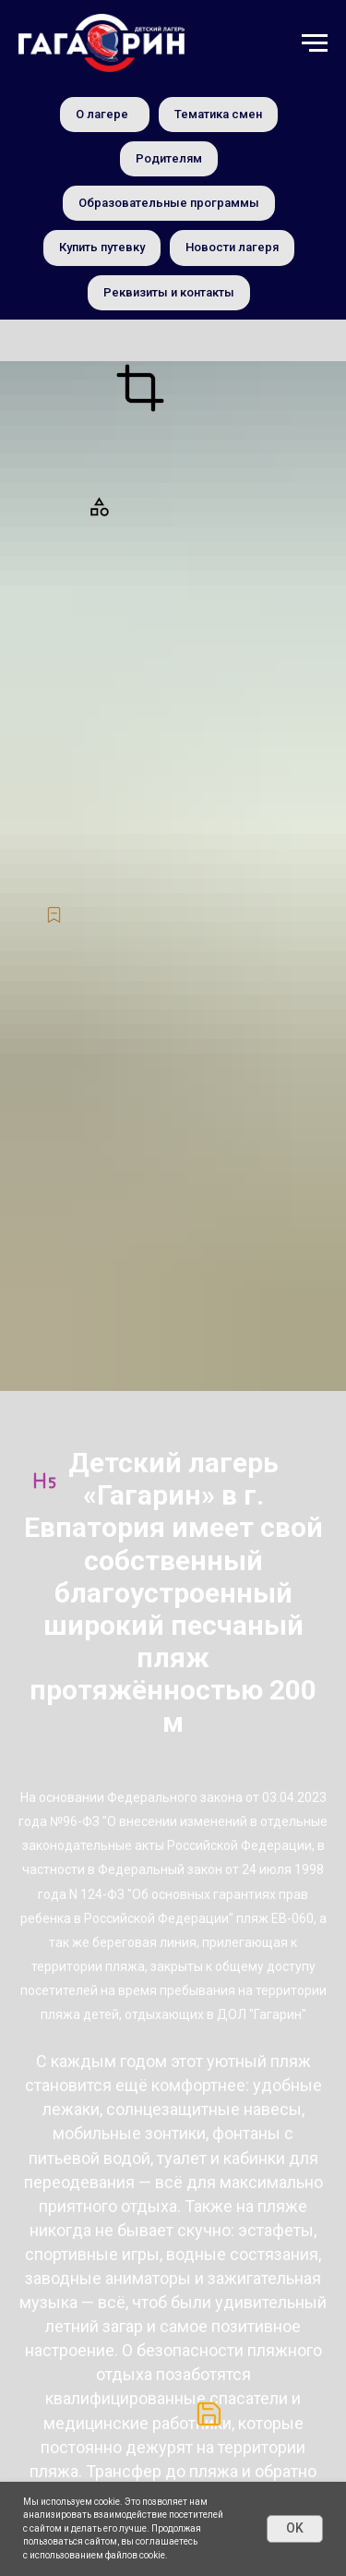 The width and height of the screenshot is (346, 2576). Describe the element at coordinates (54, 914) in the screenshot. I see `remove from saved bookmarks` at that location.